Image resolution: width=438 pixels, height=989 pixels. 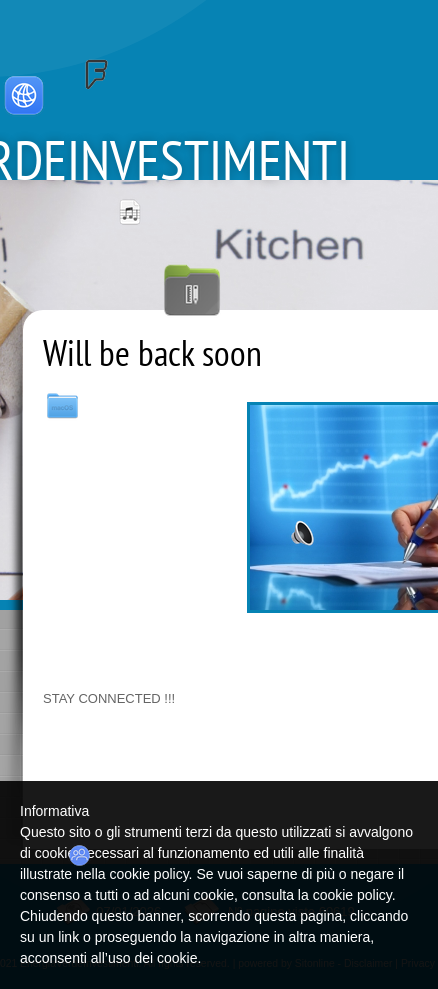 I want to click on adjust speaker or audio output settings, so click(x=302, y=533).